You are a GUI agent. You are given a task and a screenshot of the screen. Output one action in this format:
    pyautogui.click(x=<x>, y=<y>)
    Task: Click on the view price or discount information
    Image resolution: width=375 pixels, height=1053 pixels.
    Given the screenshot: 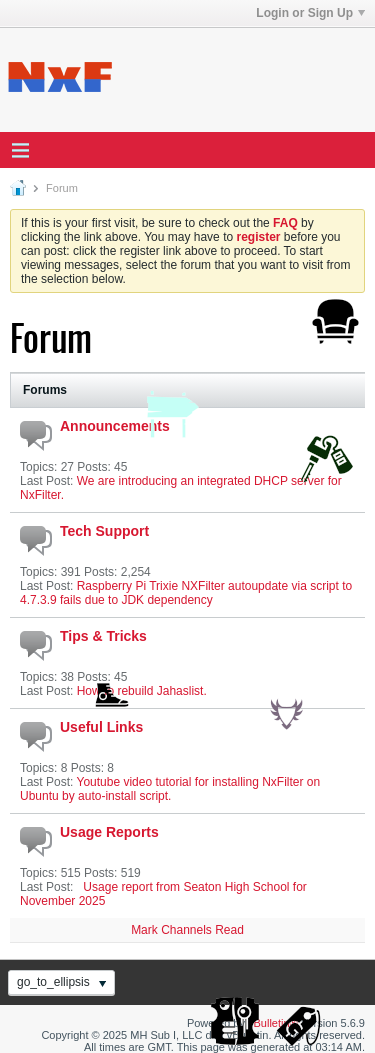 What is the action you would take?
    pyautogui.click(x=298, y=1026)
    